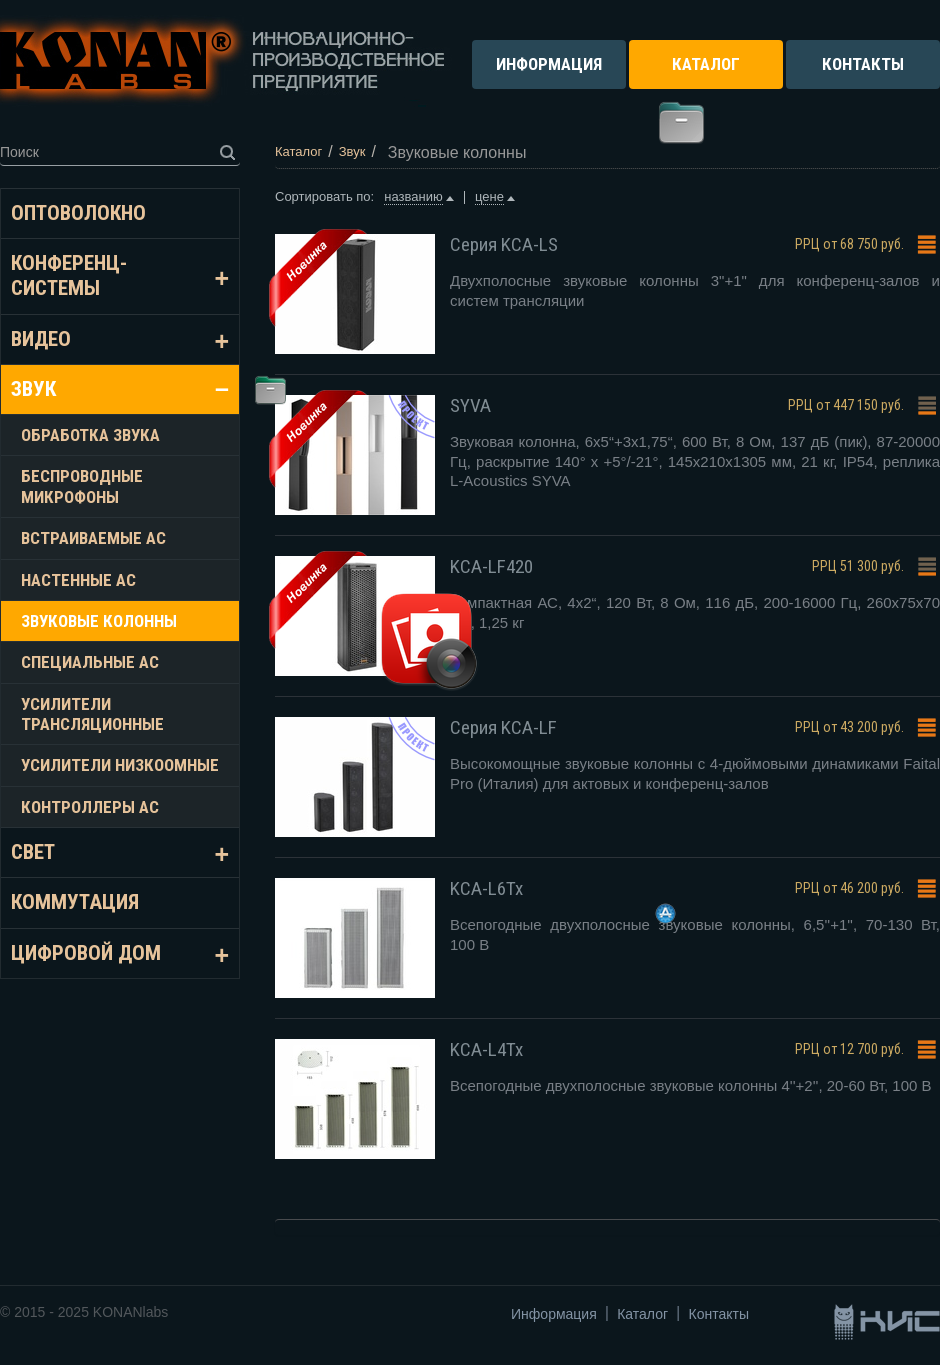 The image size is (940, 1365). Describe the element at coordinates (426, 638) in the screenshot. I see `open Photo Booth app` at that location.